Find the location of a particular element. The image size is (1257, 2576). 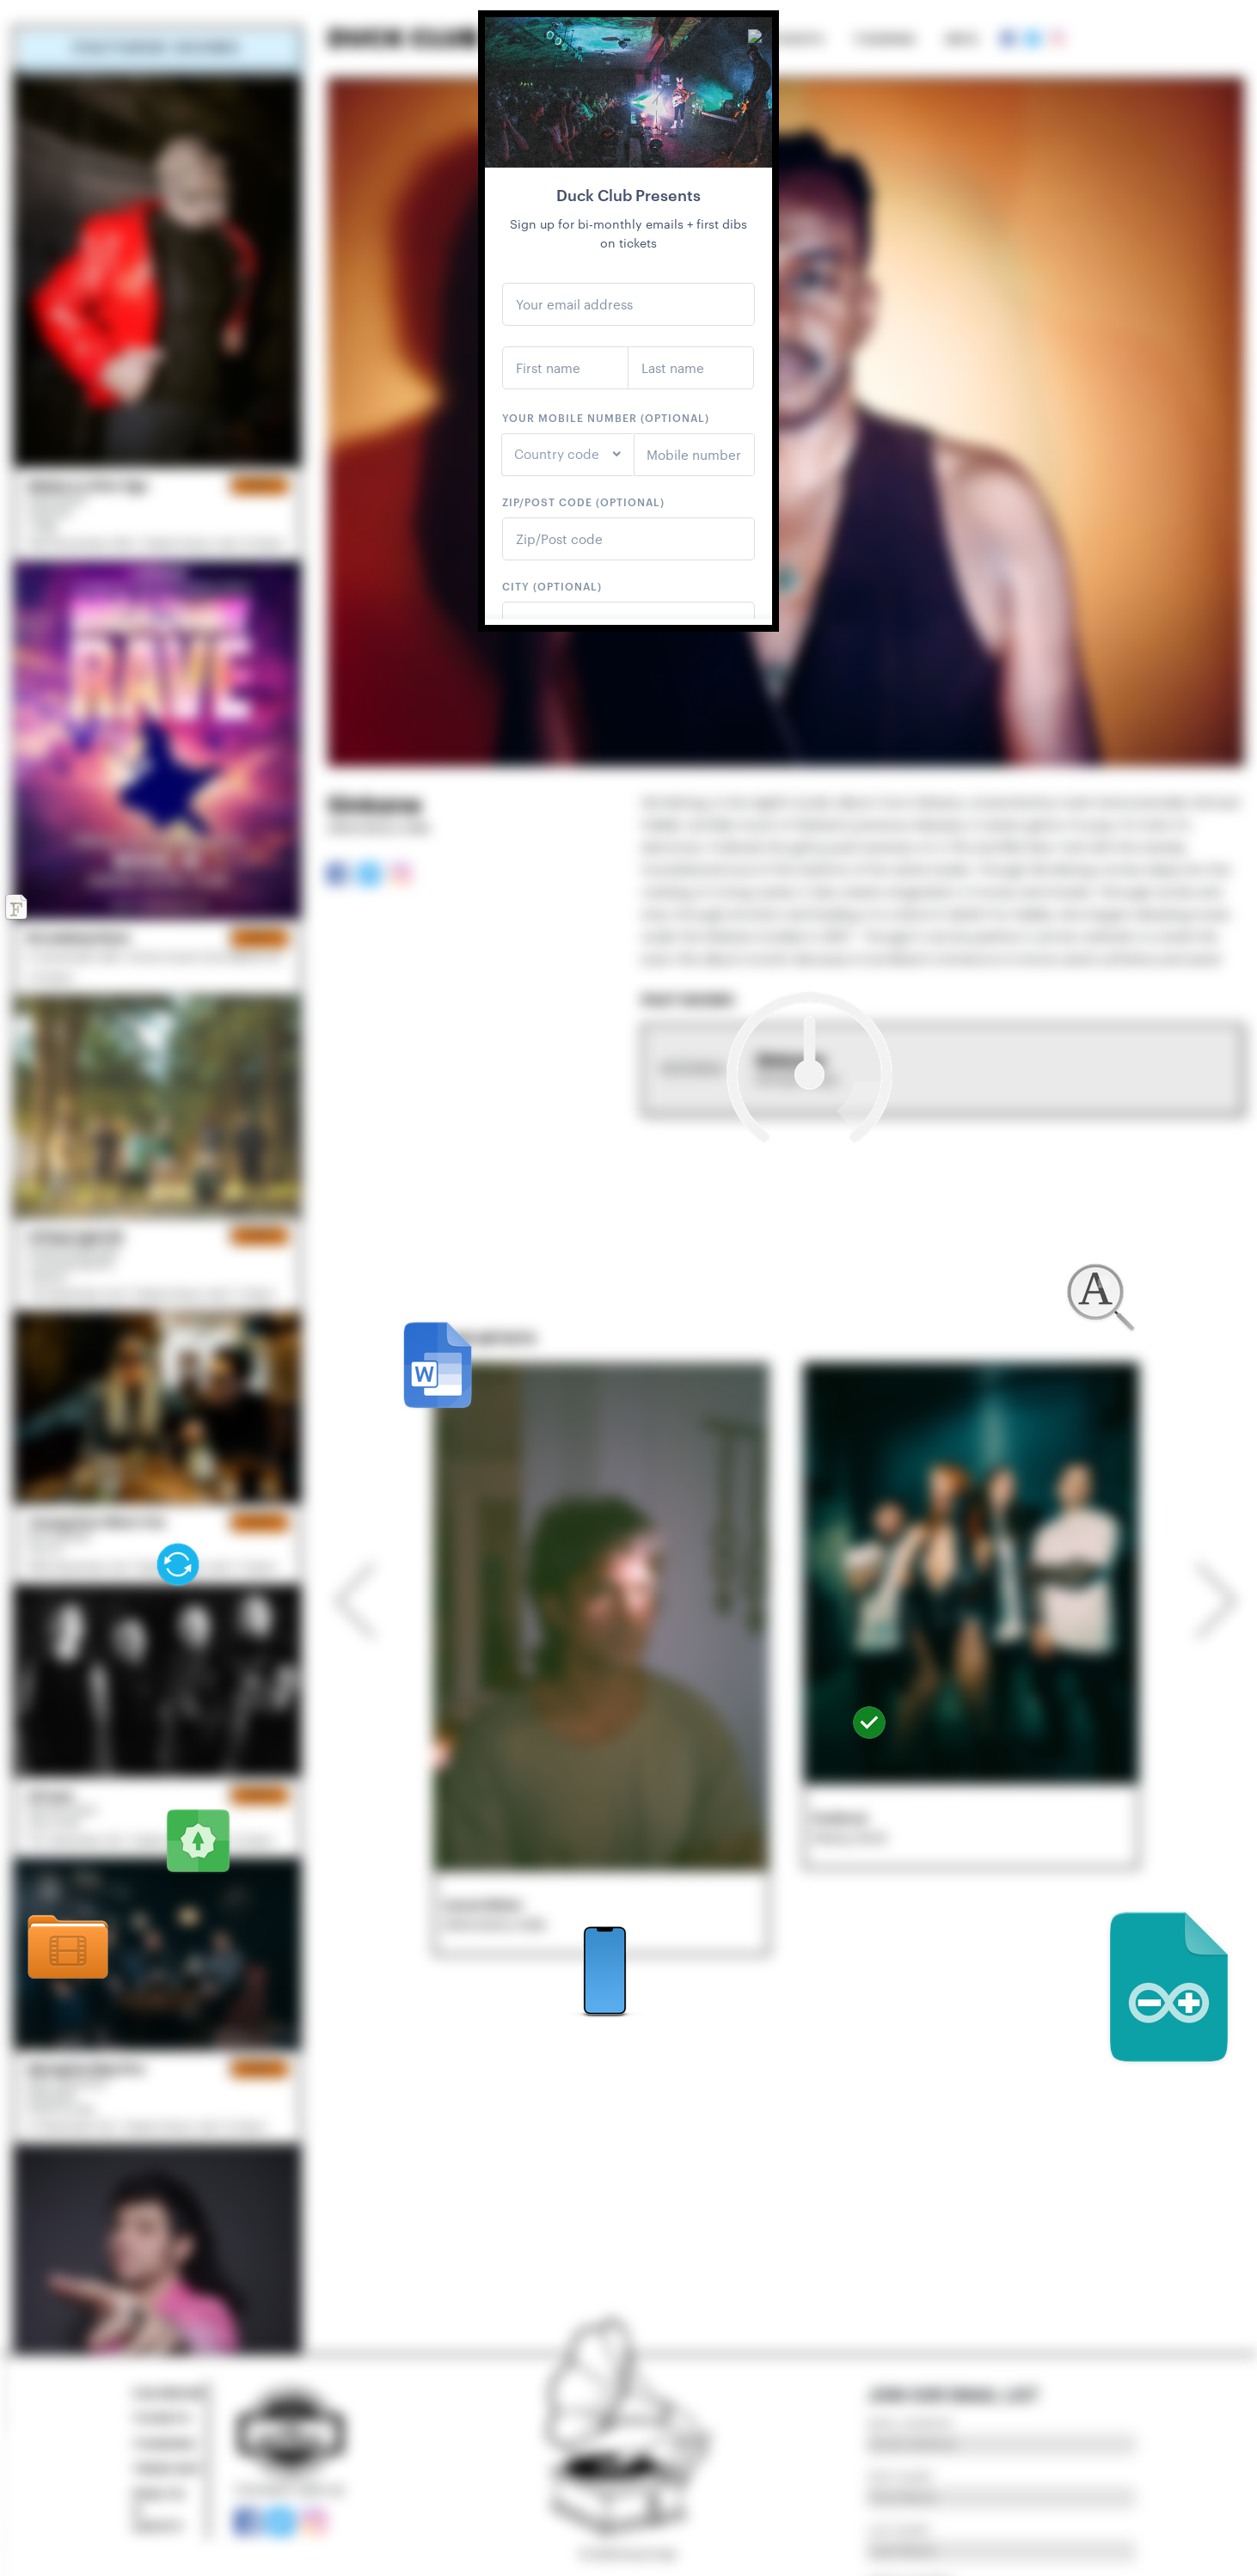

view system performance metrics is located at coordinates (809, 1067).